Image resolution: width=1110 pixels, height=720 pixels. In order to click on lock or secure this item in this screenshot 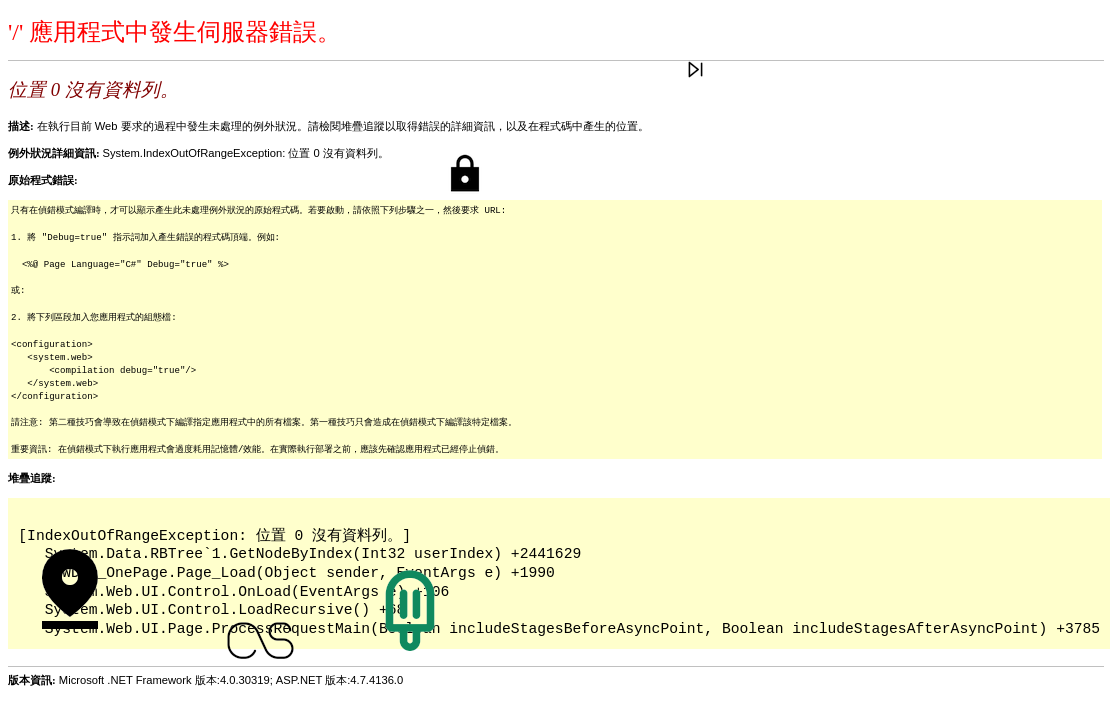, I will do `click(465, 174)`.